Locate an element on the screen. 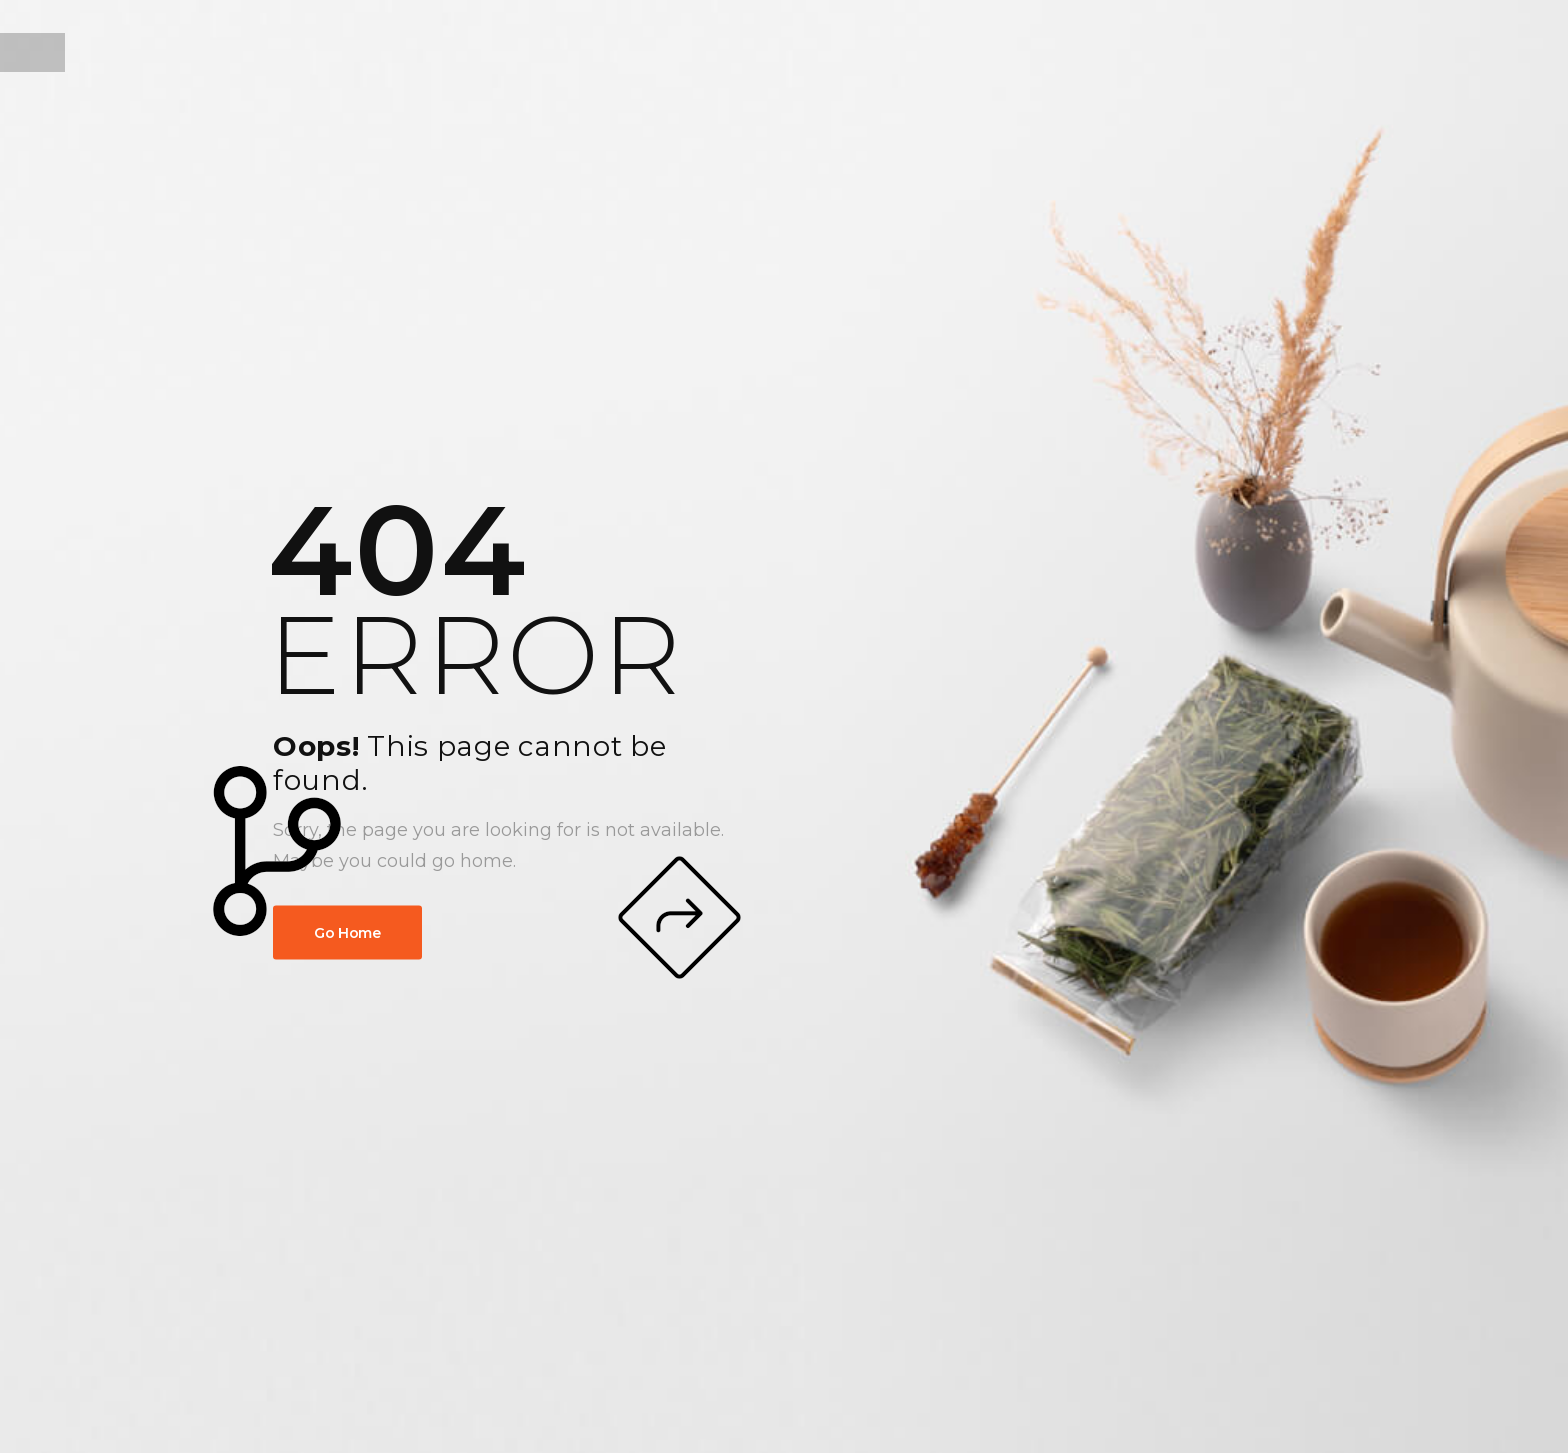 The width and height of the screenshot is (1568, 1453). indicates a turn or direction change ahead is located at coordinates (679, 917).